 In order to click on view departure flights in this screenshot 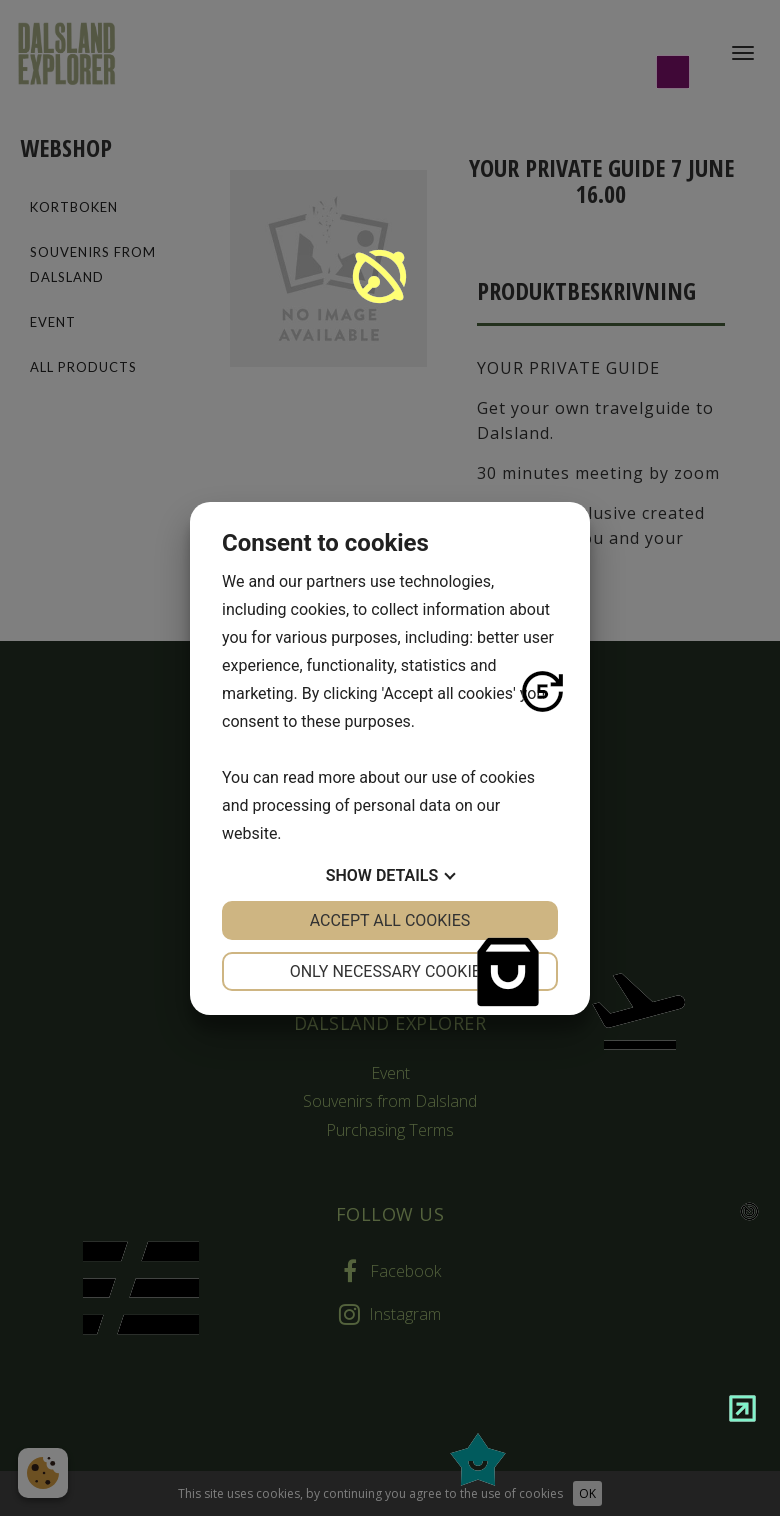, I will do `click(640, 1009)`.